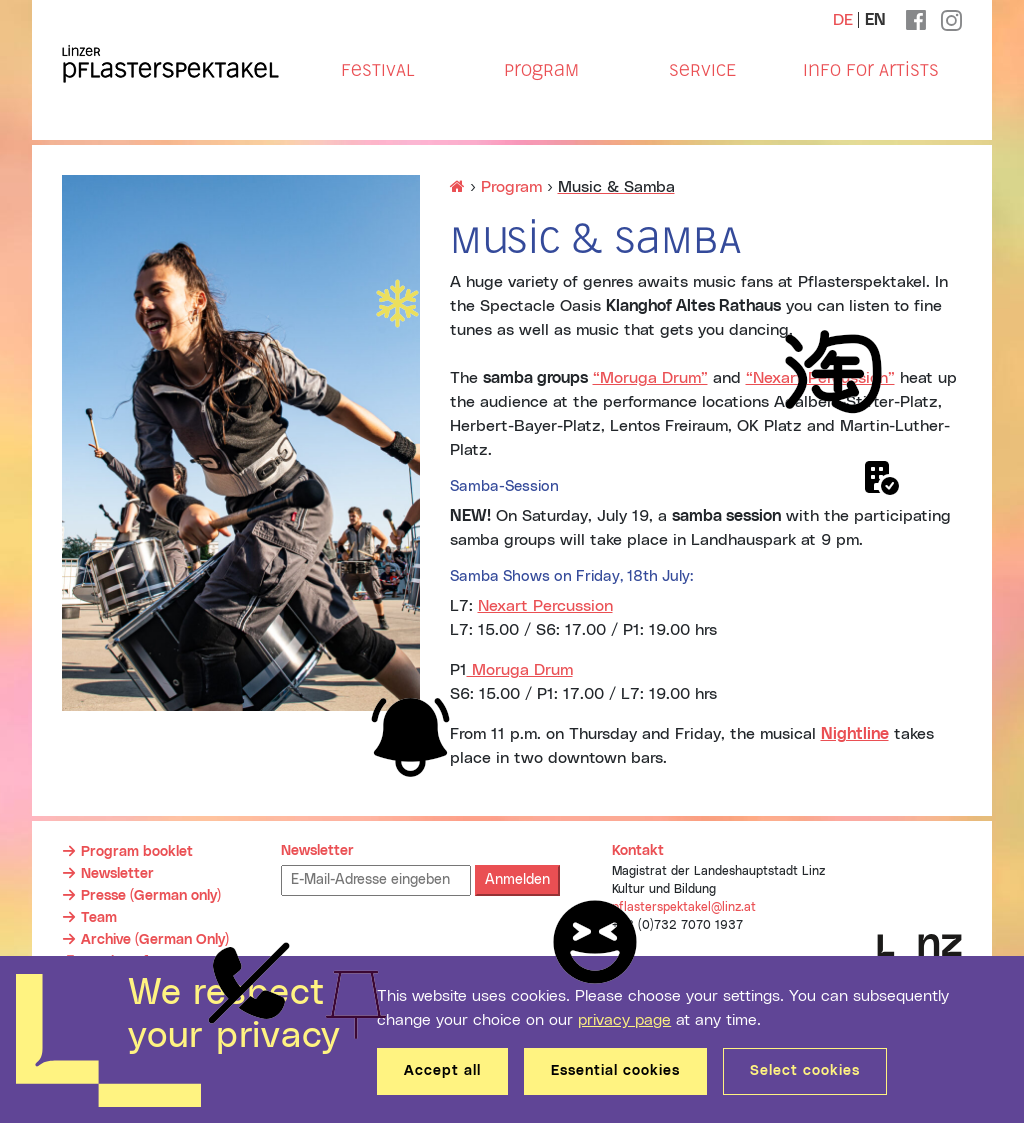 This screenshot has height=1123, width=1024. Describe the element at coordinates (356, 1001) in the screenshot. I see `pin item to keep it visible` at that location.